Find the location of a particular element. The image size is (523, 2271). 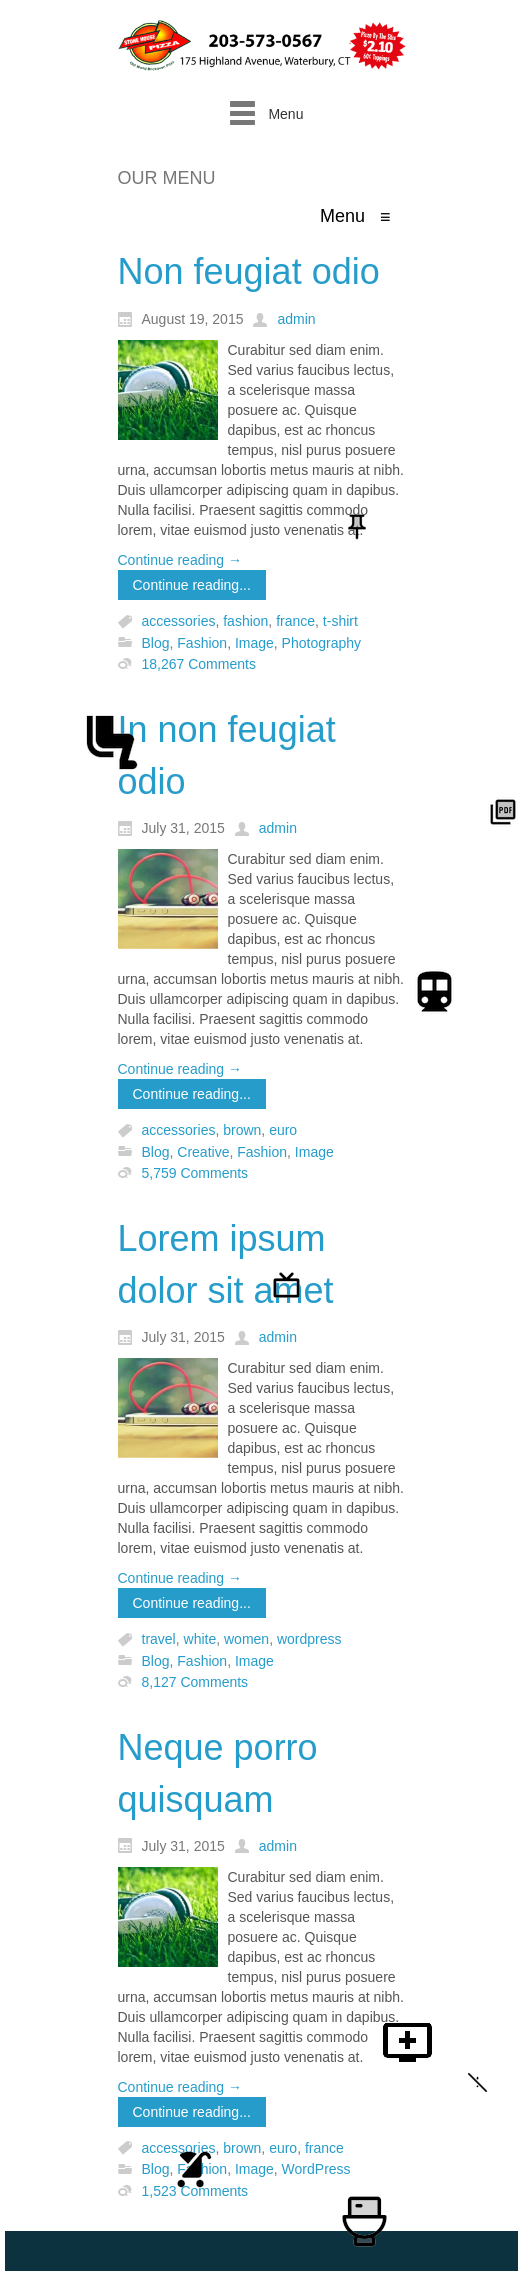

indicates reduced legroom seating option is located at coordinates (113, 742).